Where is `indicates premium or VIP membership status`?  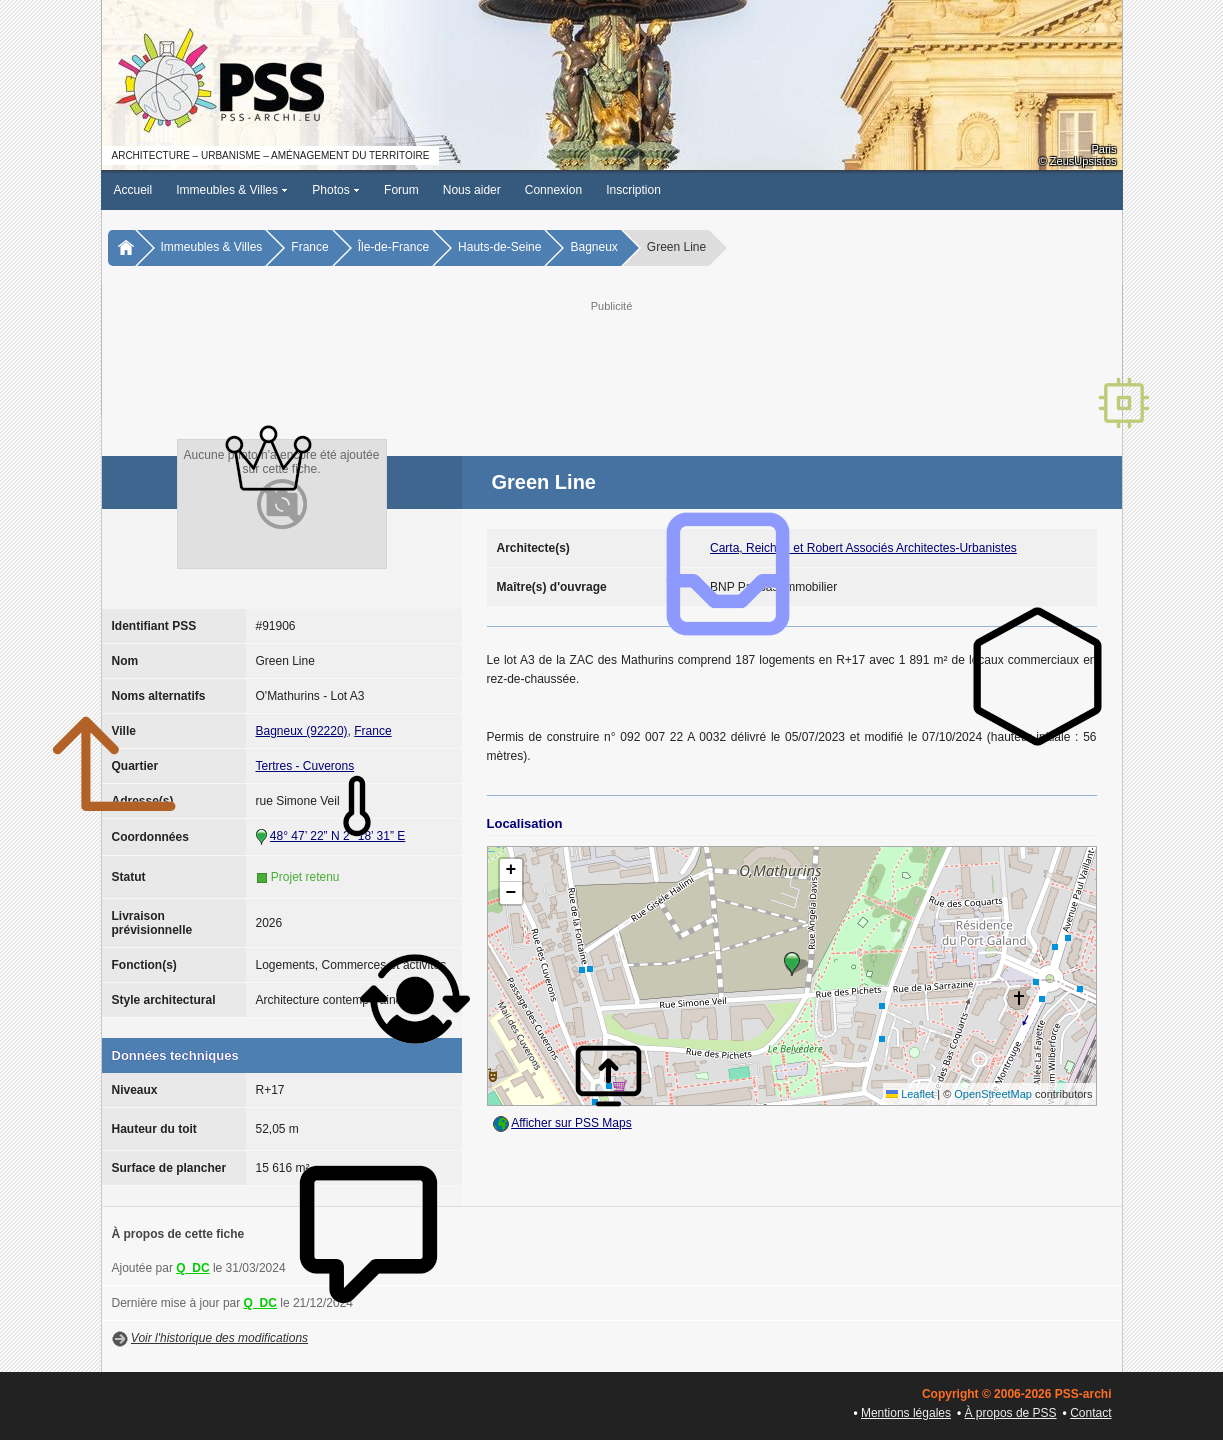 indicates premium or VIP membership status is located at coordinates (268, 462).